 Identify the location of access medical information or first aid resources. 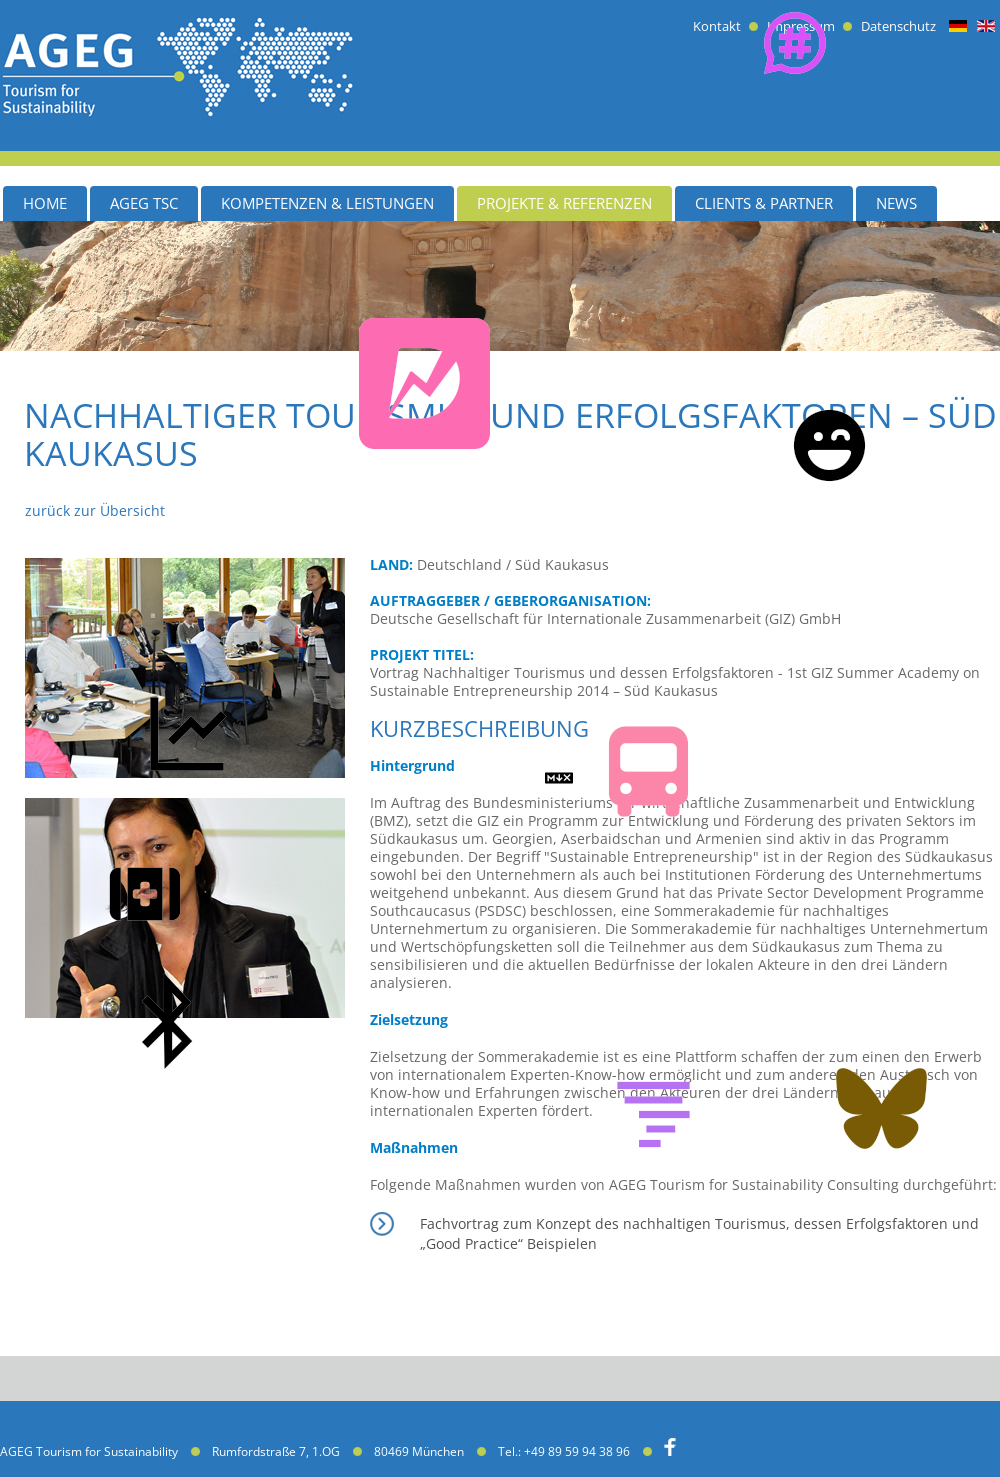
(145, 894).